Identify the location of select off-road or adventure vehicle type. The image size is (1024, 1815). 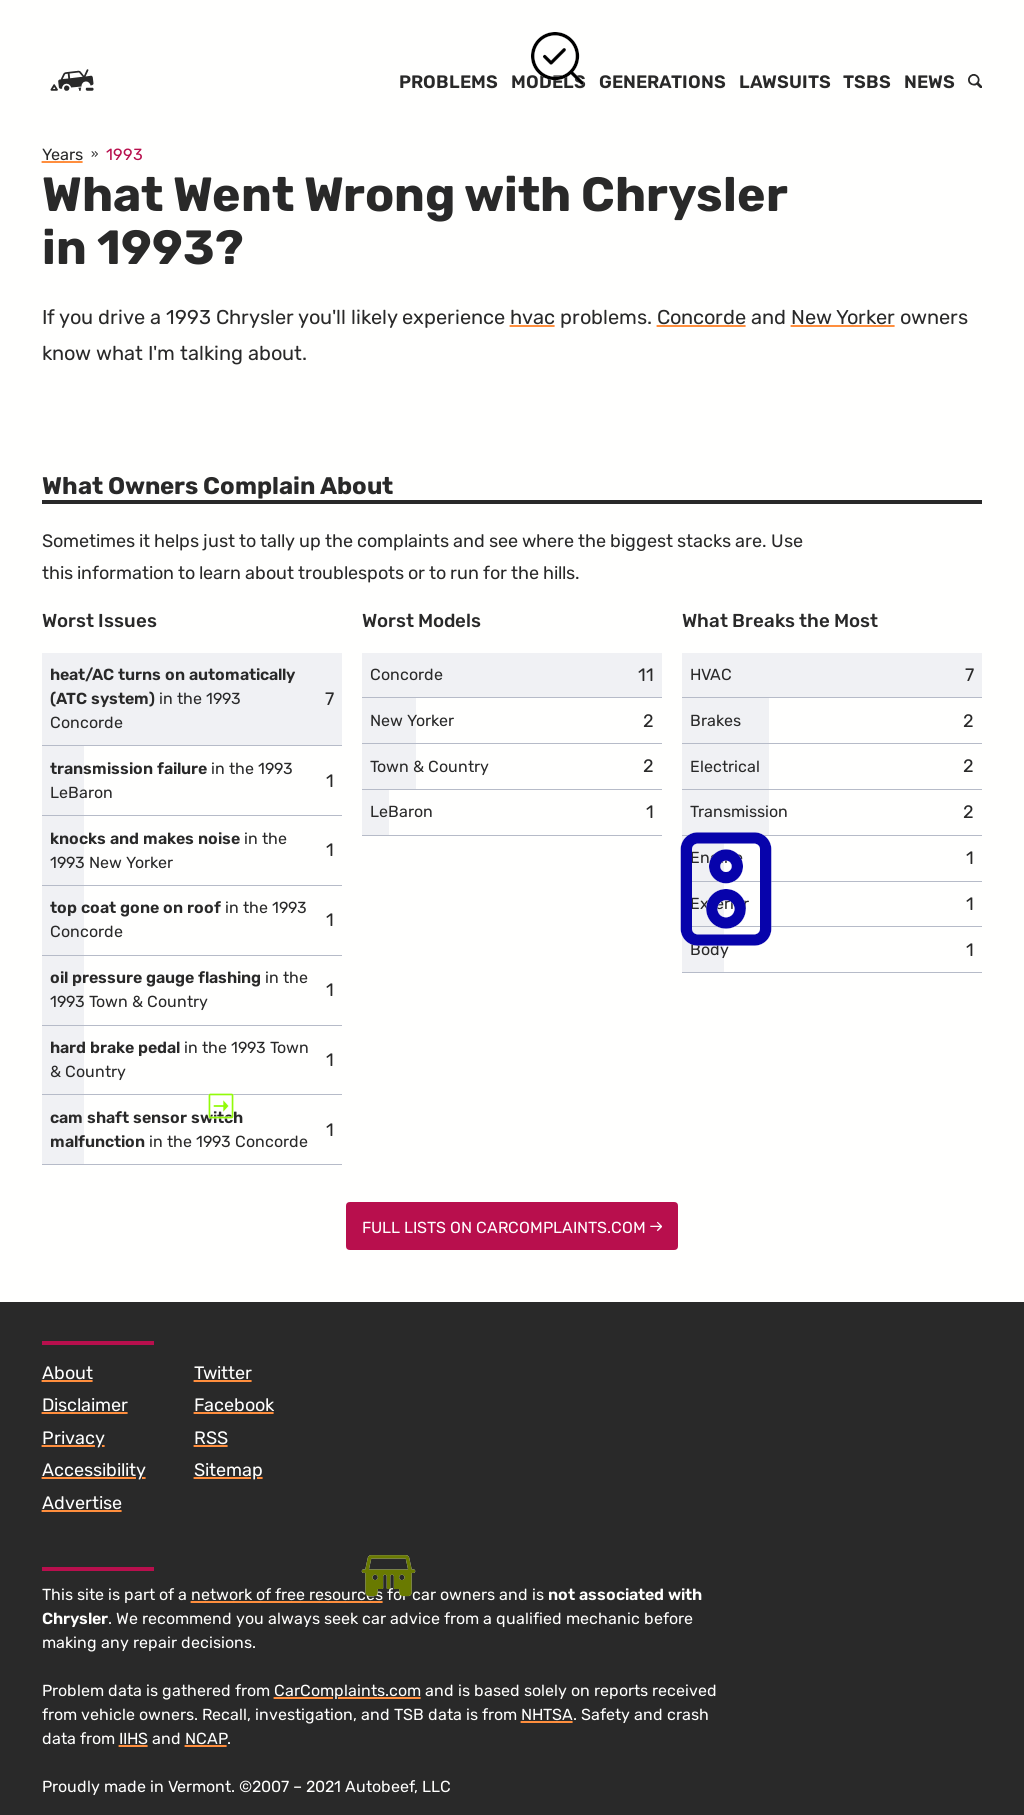
(388, 1576).